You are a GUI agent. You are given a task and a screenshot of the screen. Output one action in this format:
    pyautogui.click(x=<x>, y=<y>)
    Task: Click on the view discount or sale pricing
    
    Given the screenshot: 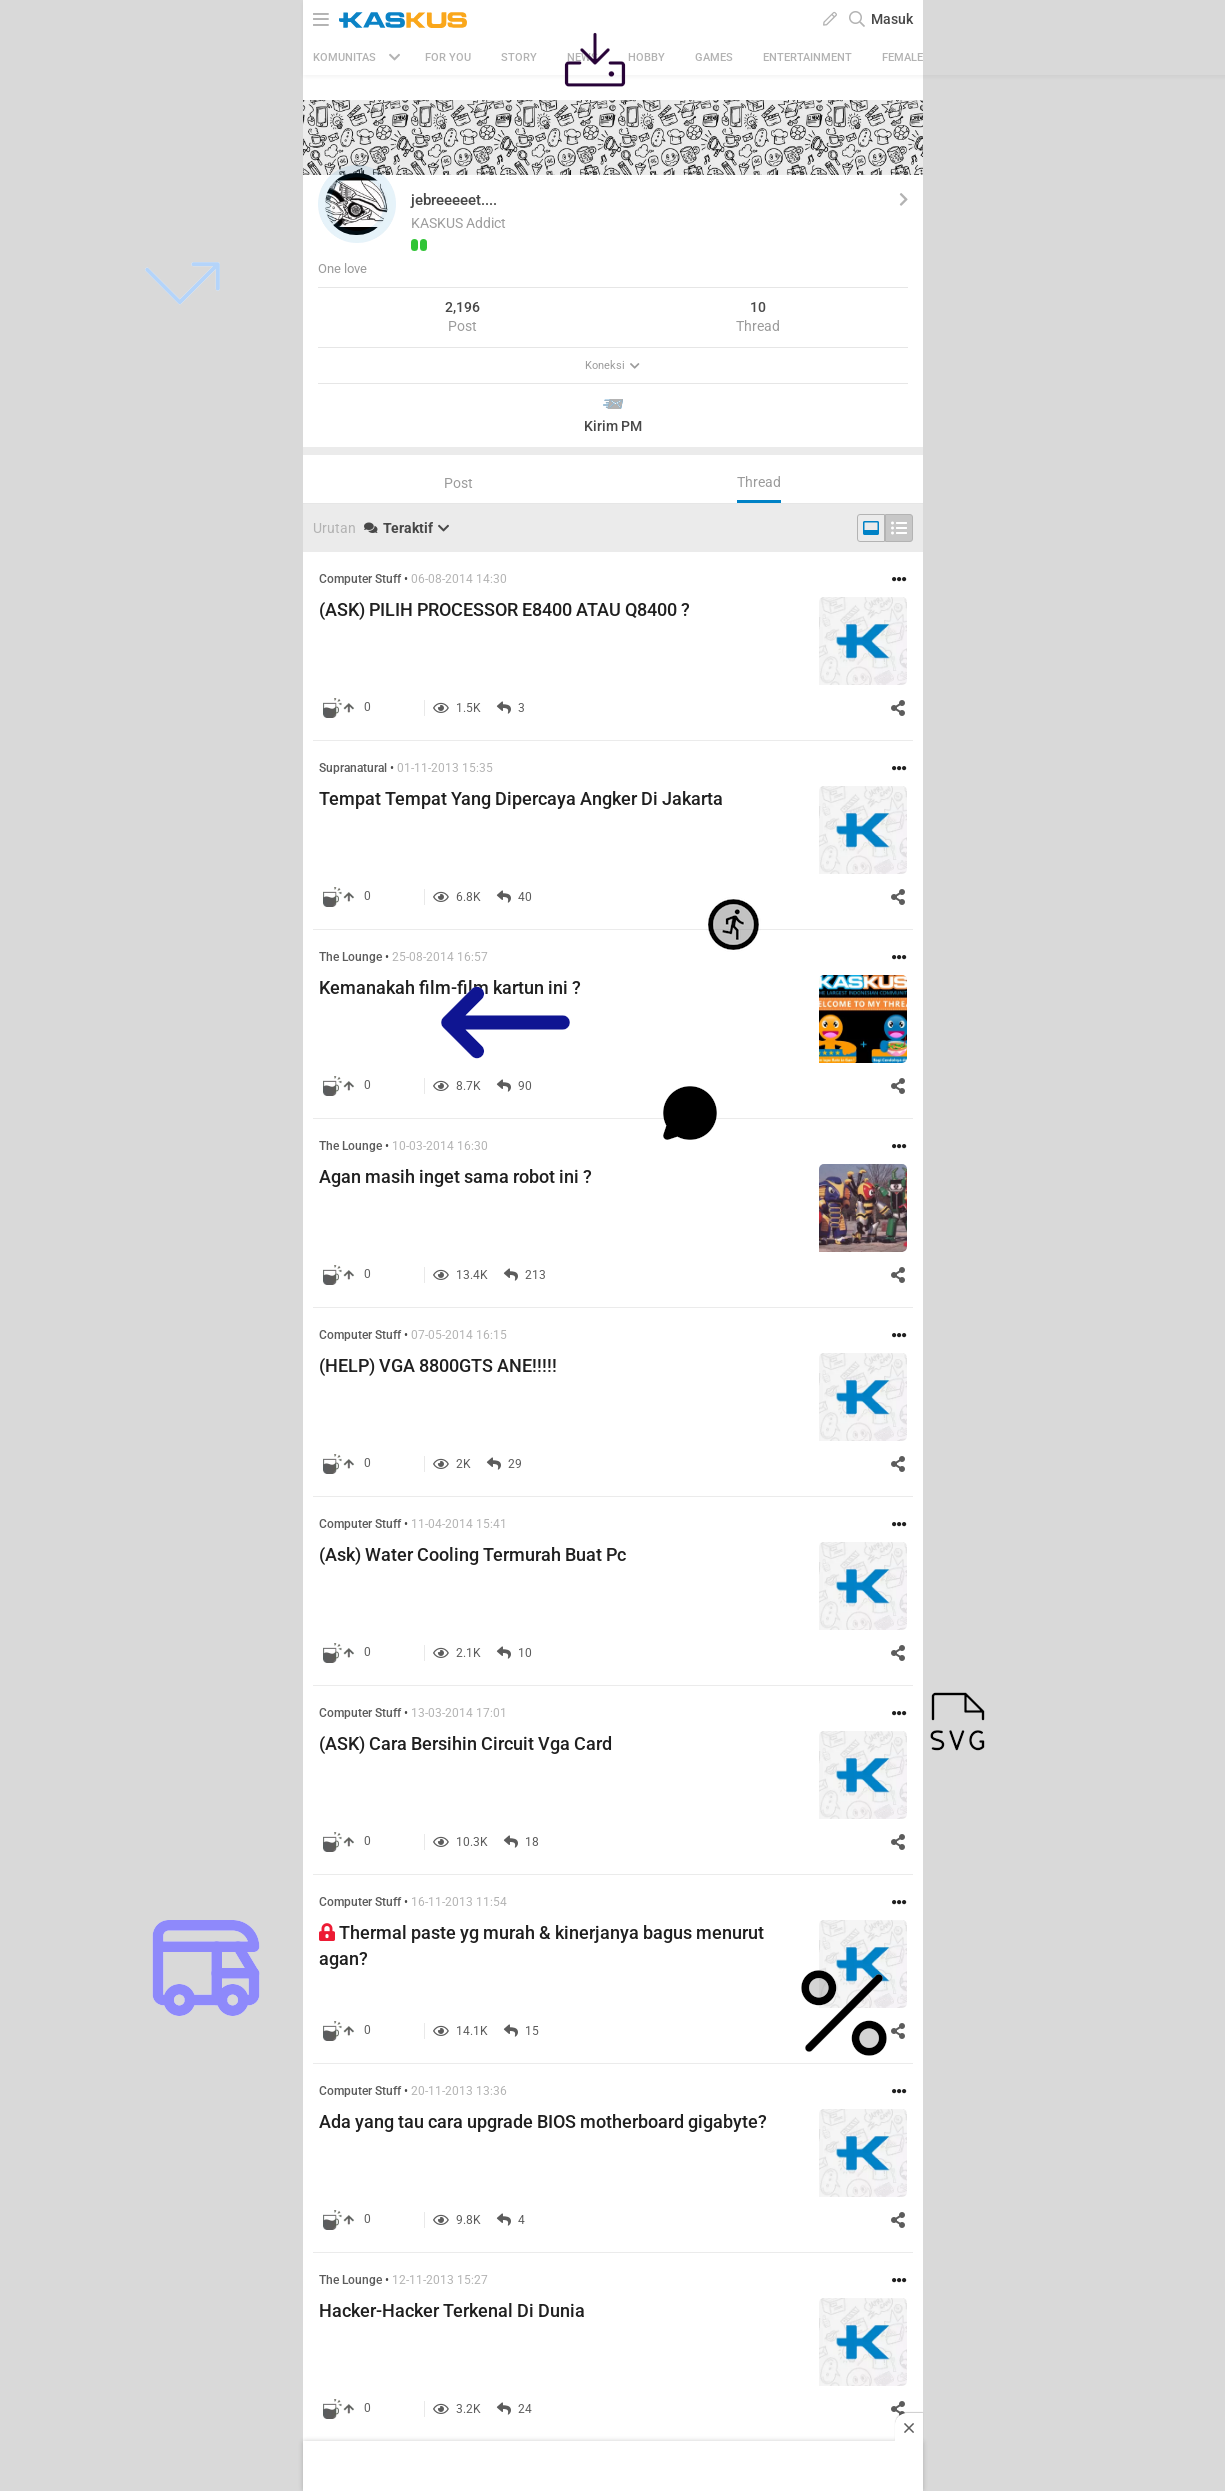 What is the action you would take?
    pyautogui.click(x=844, y=2013)
    